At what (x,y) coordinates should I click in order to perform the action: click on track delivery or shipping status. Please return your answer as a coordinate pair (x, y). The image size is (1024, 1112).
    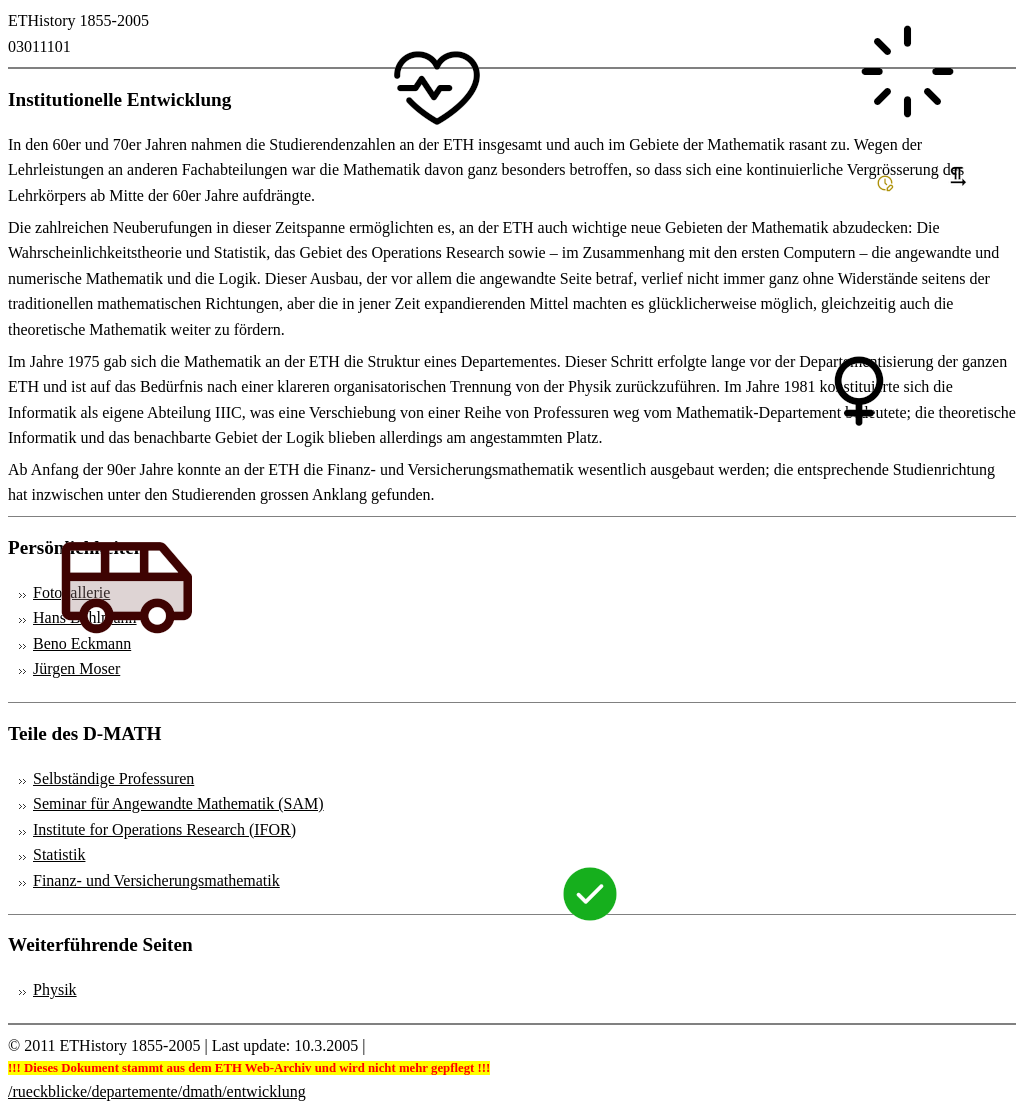
    Looking at the image, I should click on (122, 585).